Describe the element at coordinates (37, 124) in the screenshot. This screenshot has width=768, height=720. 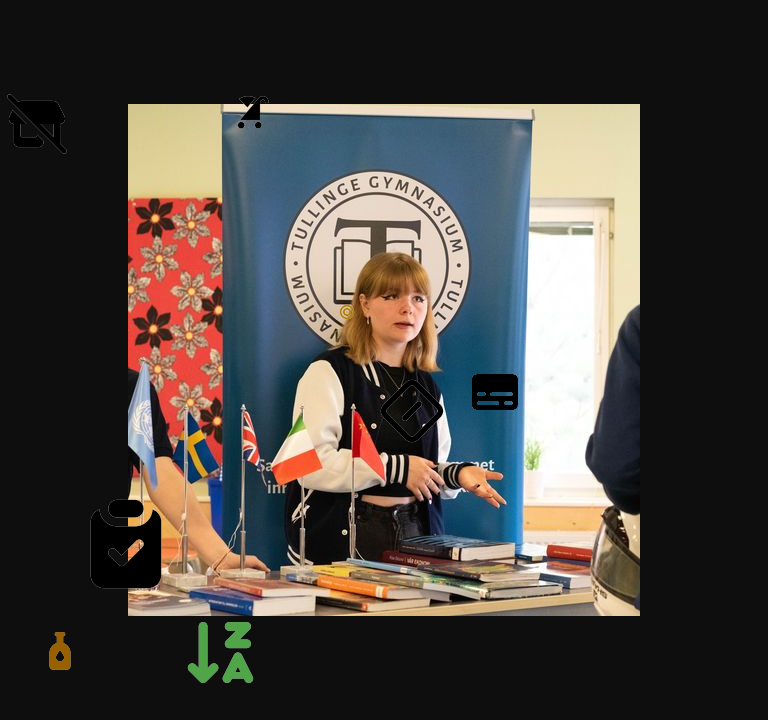
I see `store or shop is currently unavailable` at that location.